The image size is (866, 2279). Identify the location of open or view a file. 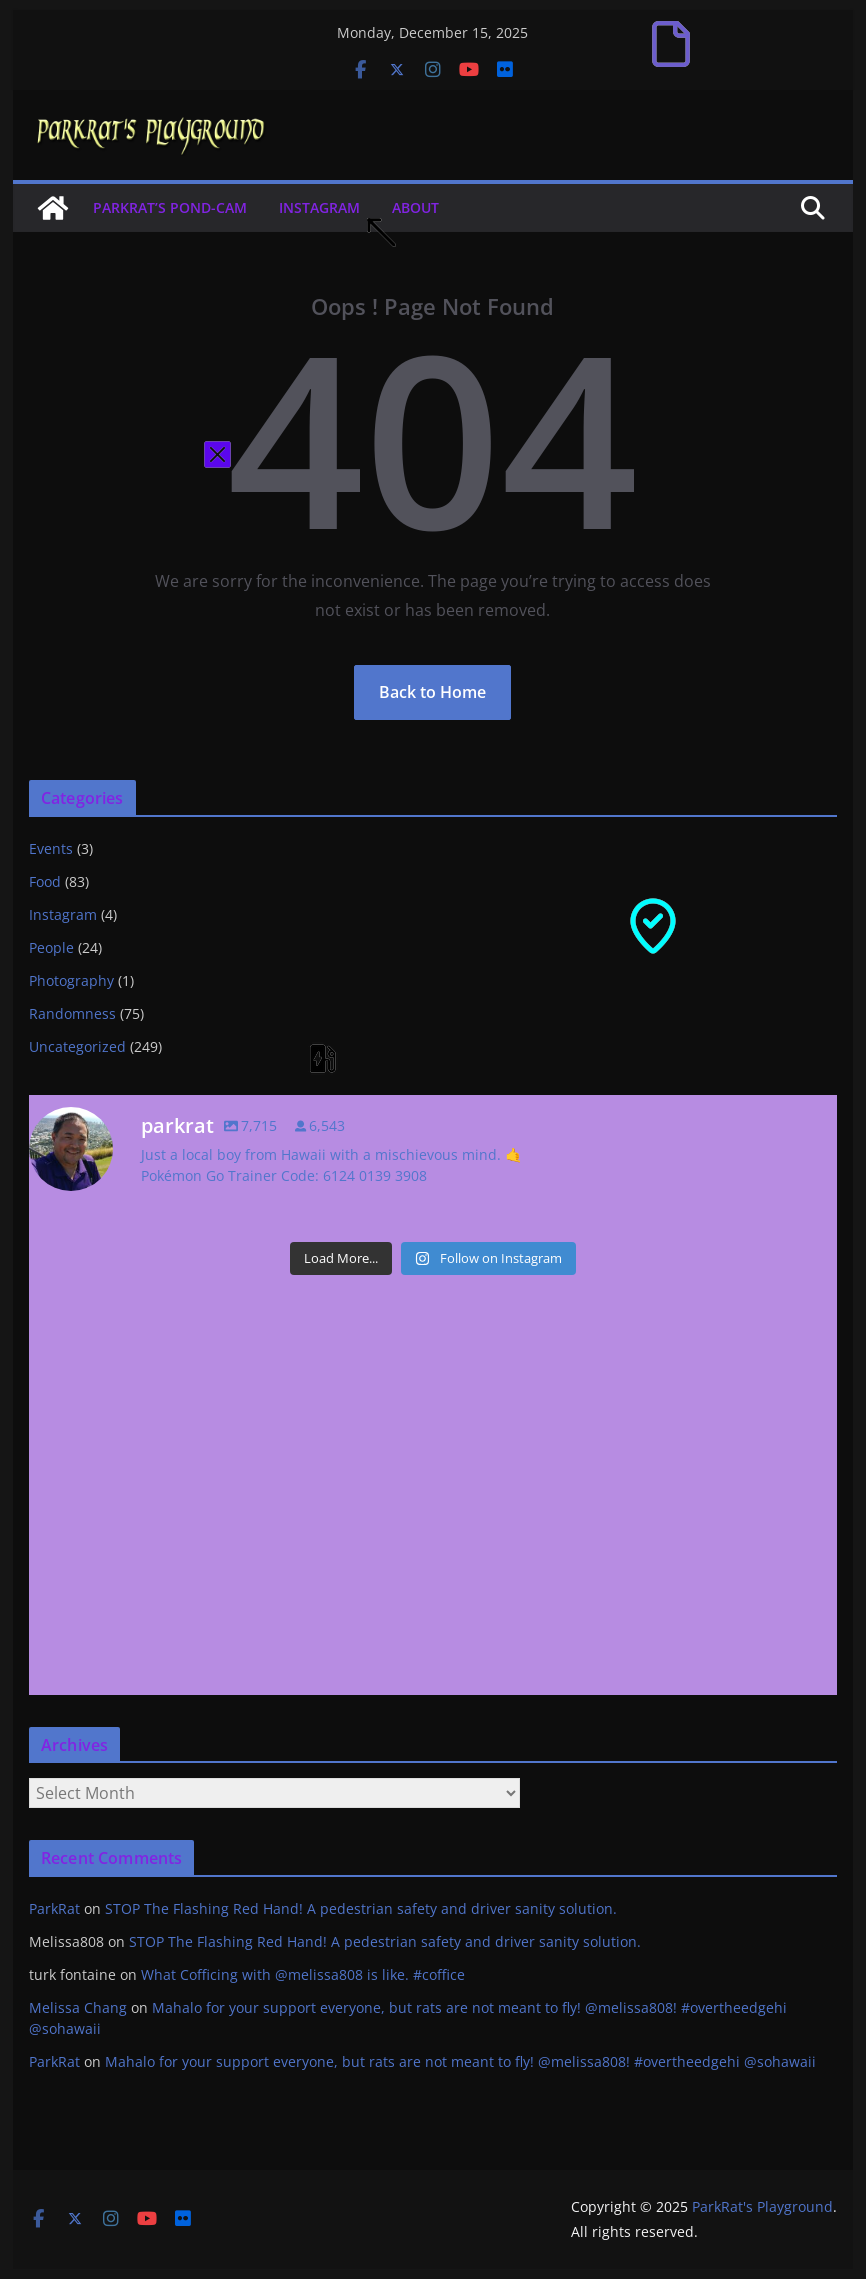
(671, 44).